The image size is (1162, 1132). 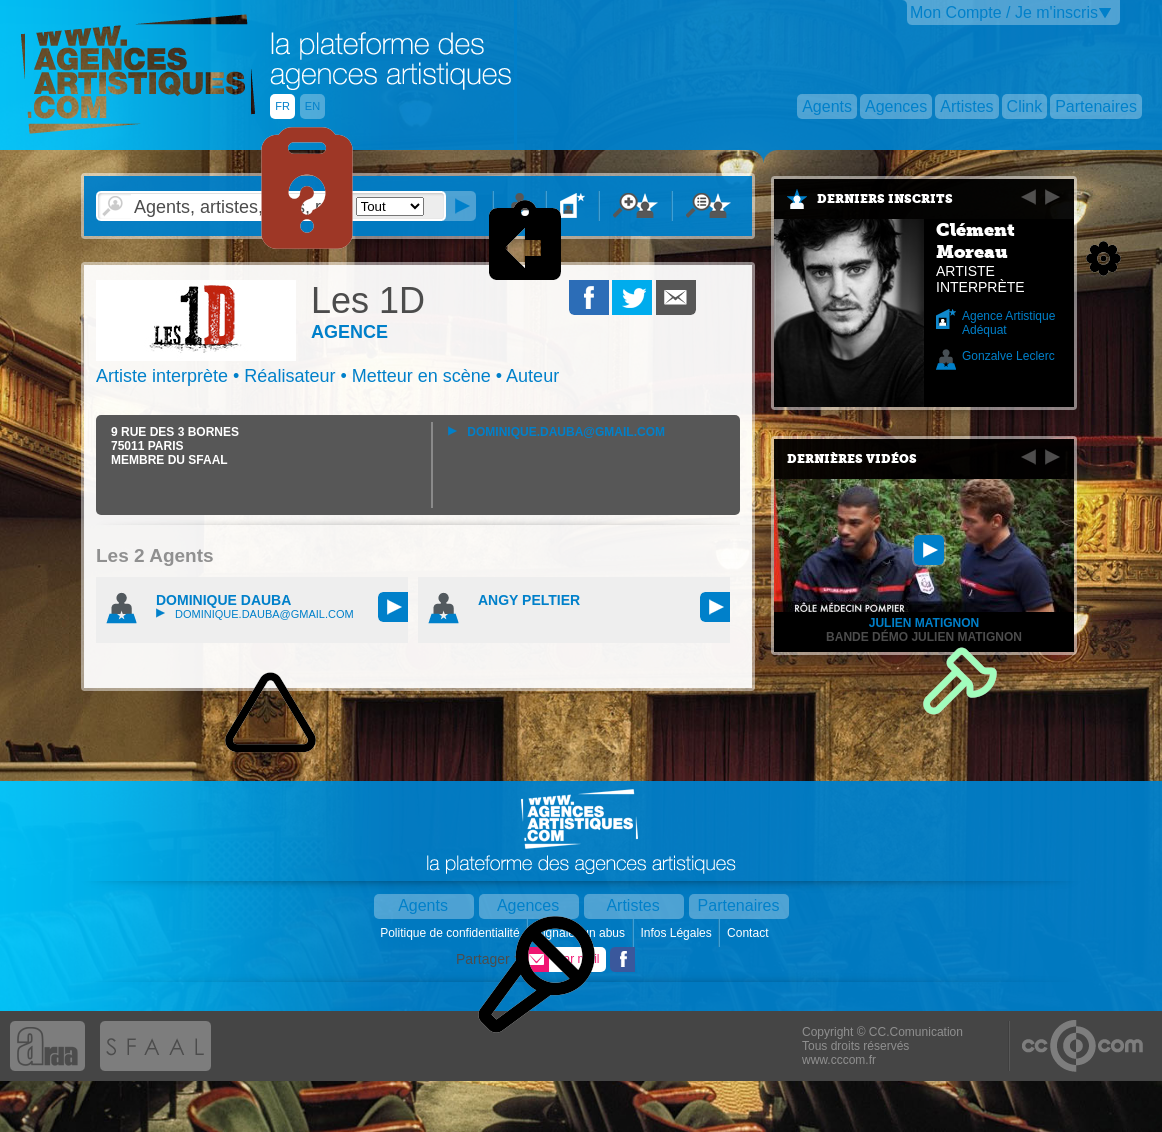 What do you see at coordinates (960, 681) in the screenshot?
I see `access crafting or building tools` at bounding box center [960, 681].